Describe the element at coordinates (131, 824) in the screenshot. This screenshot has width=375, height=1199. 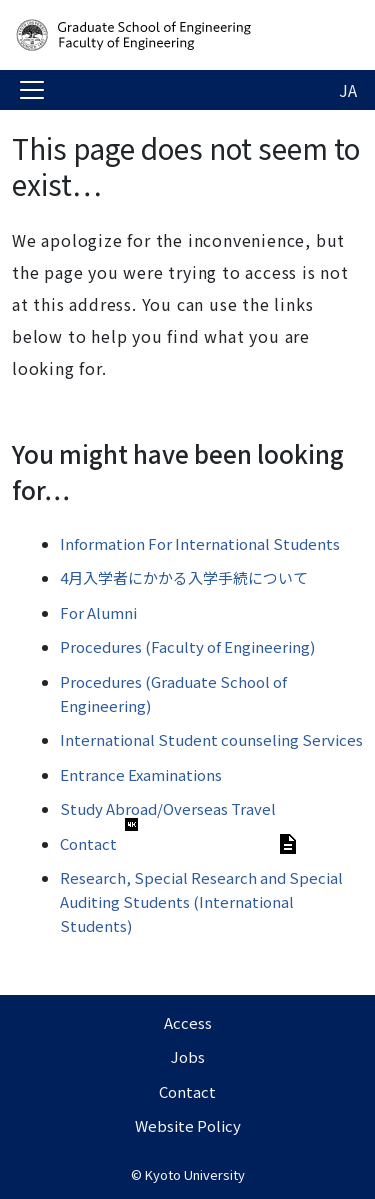
I see `indicates 4K resolution video quality` at that location.